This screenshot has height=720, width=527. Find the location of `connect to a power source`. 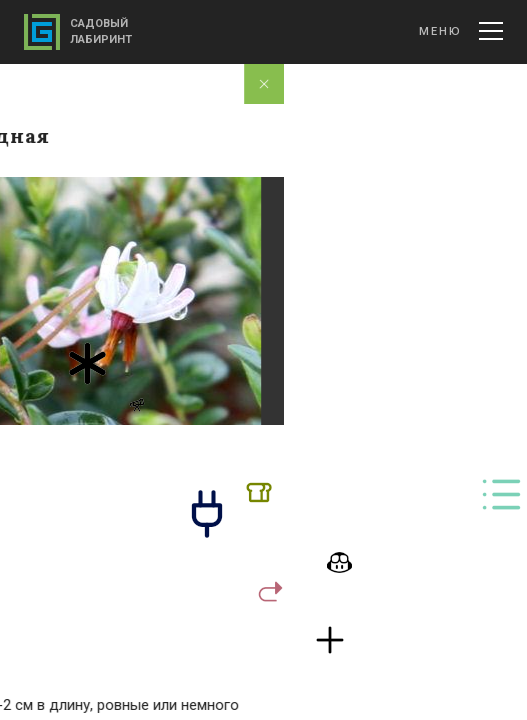

connect to a power source is located at coordinates (207, 514).